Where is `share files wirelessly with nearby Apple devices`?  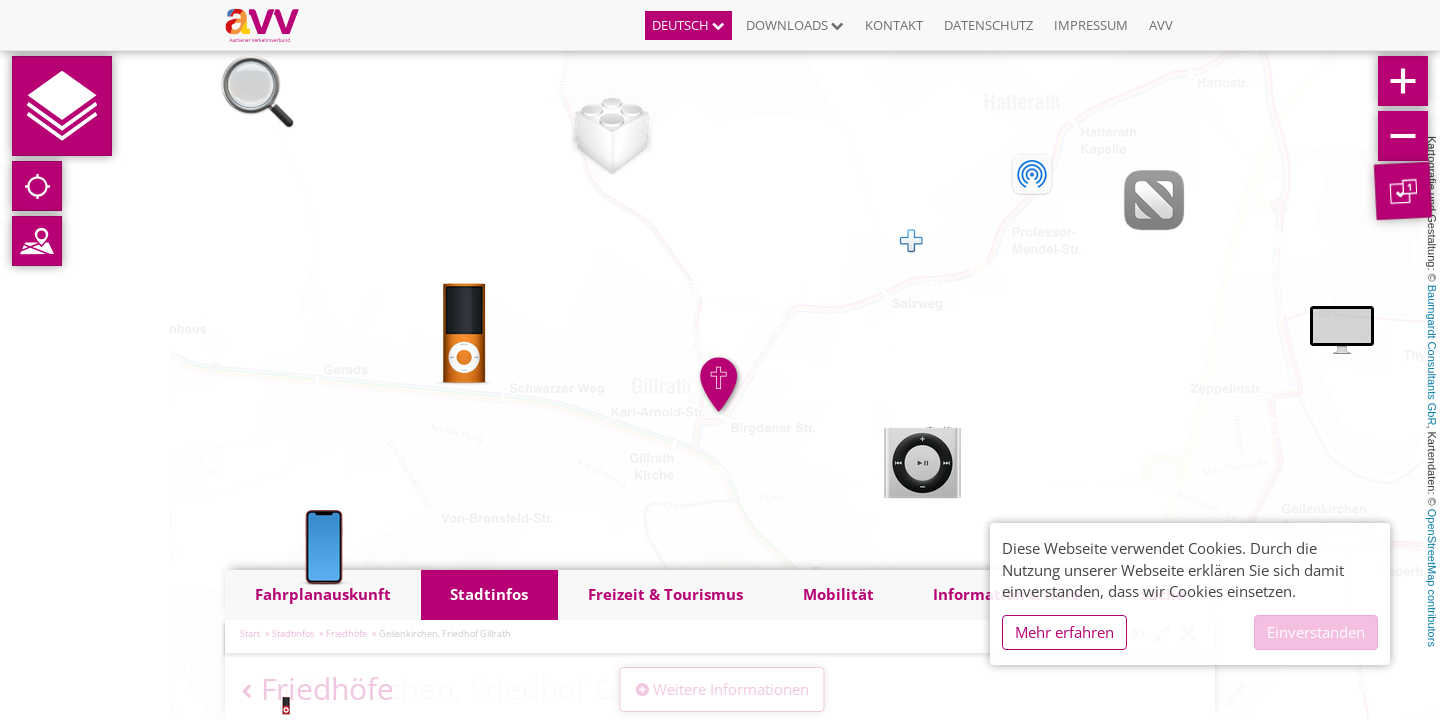 share files wirelessly with nearby Apple devices is located at coordinates (1032, 174).